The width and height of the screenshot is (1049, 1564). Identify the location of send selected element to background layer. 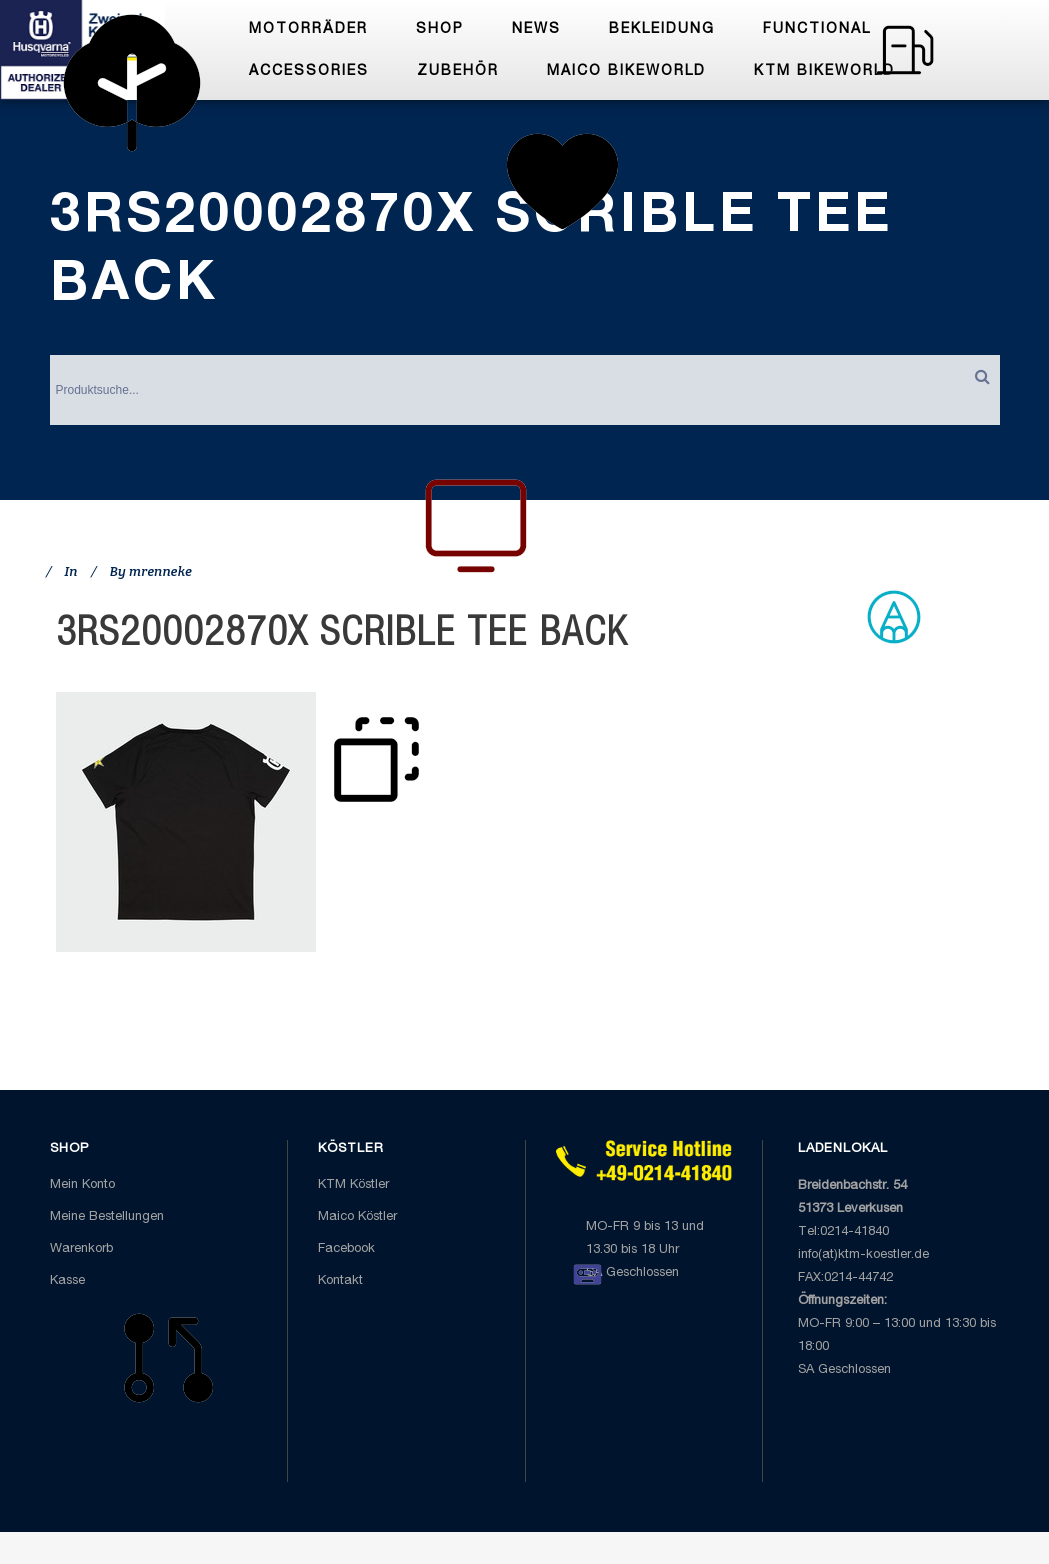
(376, 759).